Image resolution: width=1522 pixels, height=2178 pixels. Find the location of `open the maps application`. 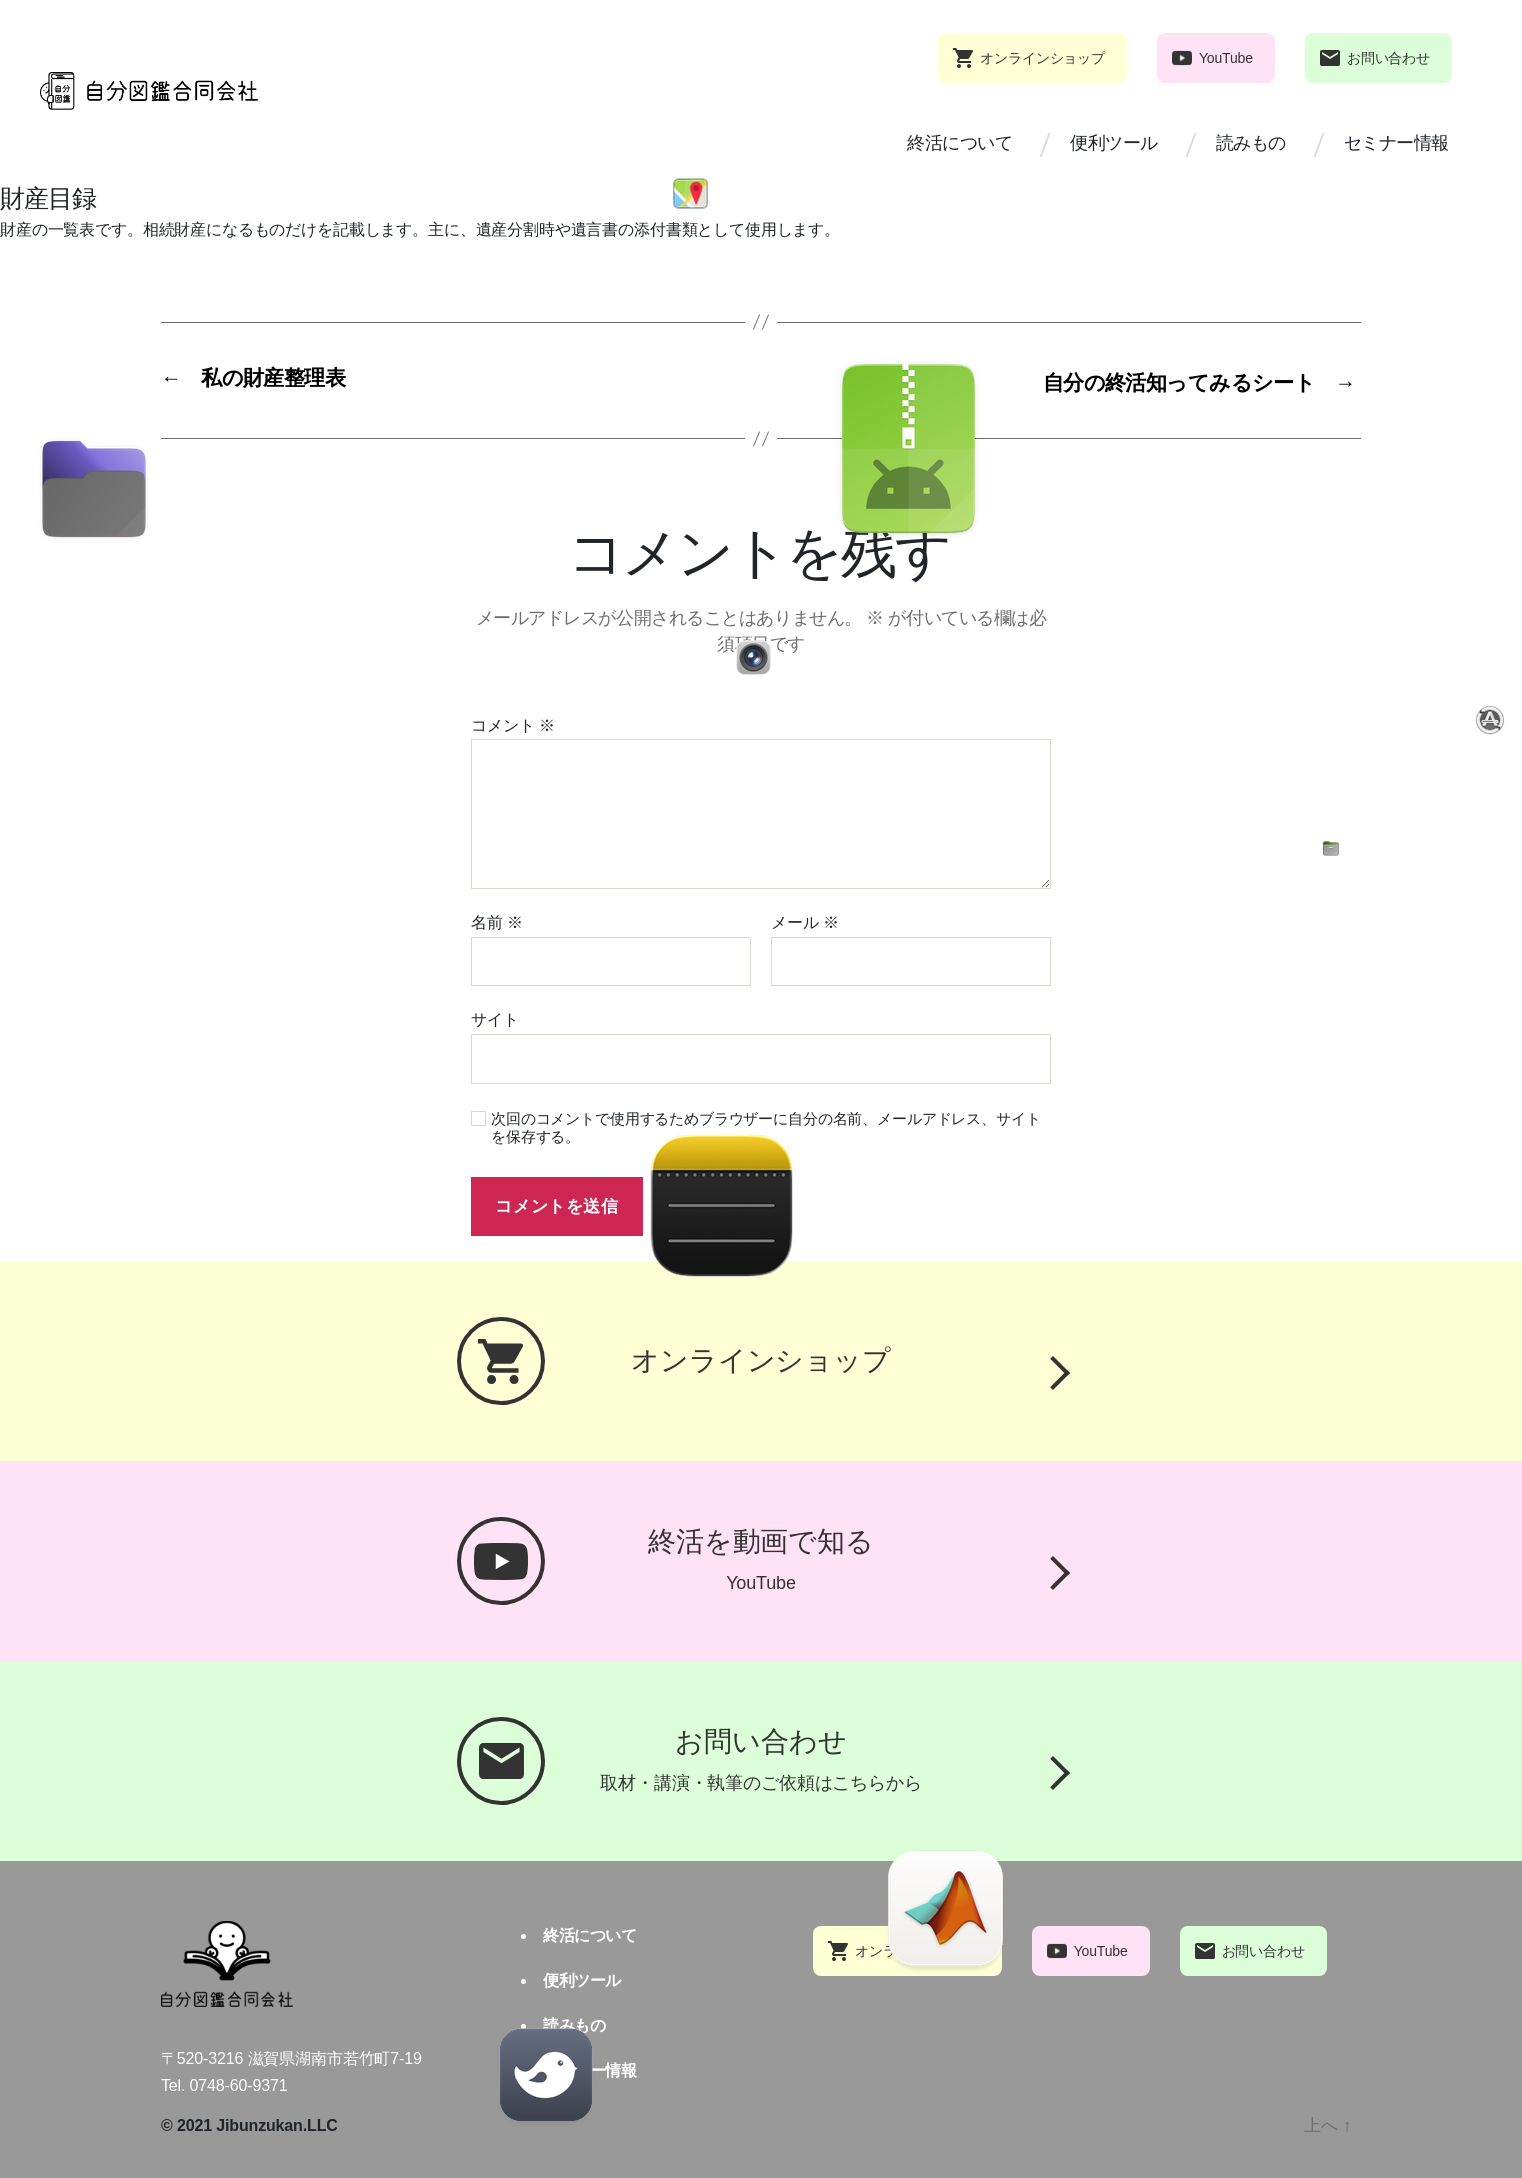

open the maps application is located at coordinates (690, 193).